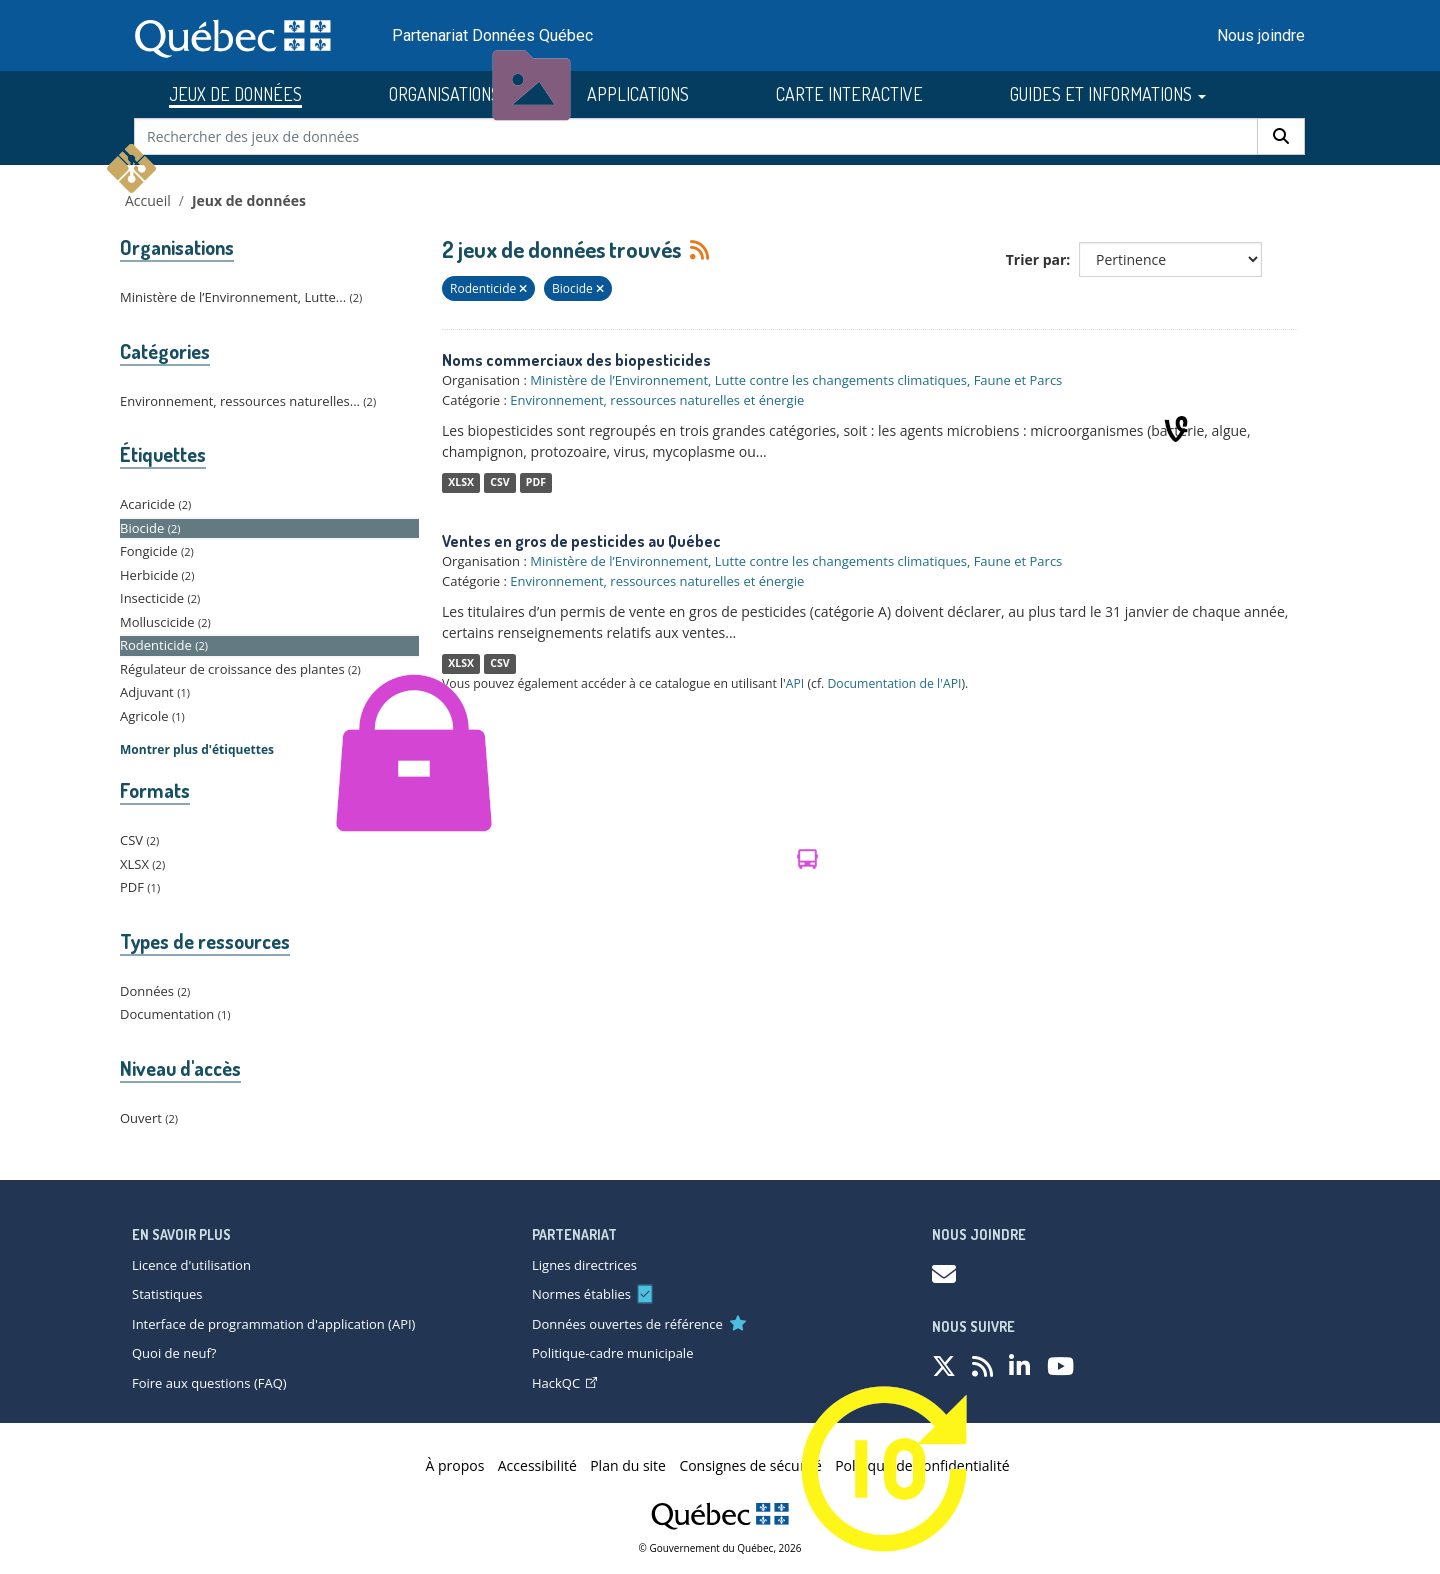 The width and height of the screenshot is (1440, 1574). What do you see at coordinates (531, 85) in the screenshot?
I see `open photo gallery folder` at bounding box center [531, 85].